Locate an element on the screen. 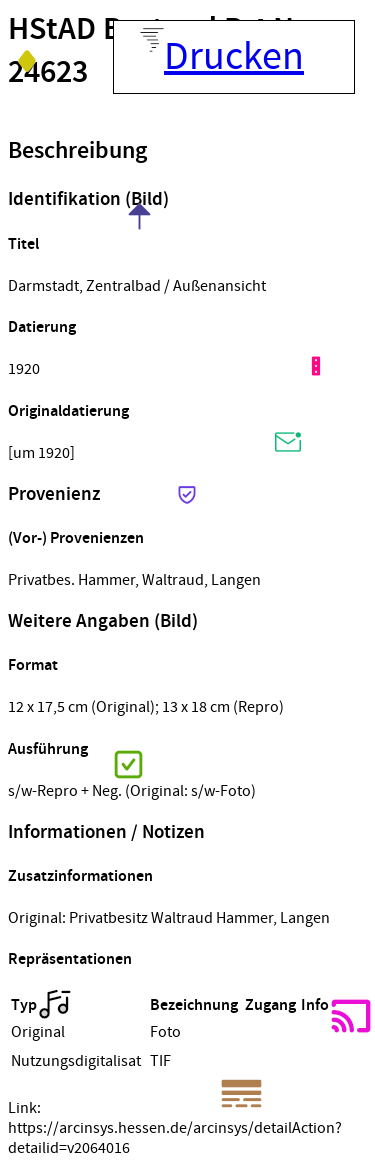 The width and height of the screenshot is (375, 1174). indicates verified security or protection status is located at coordinates (187, 494).